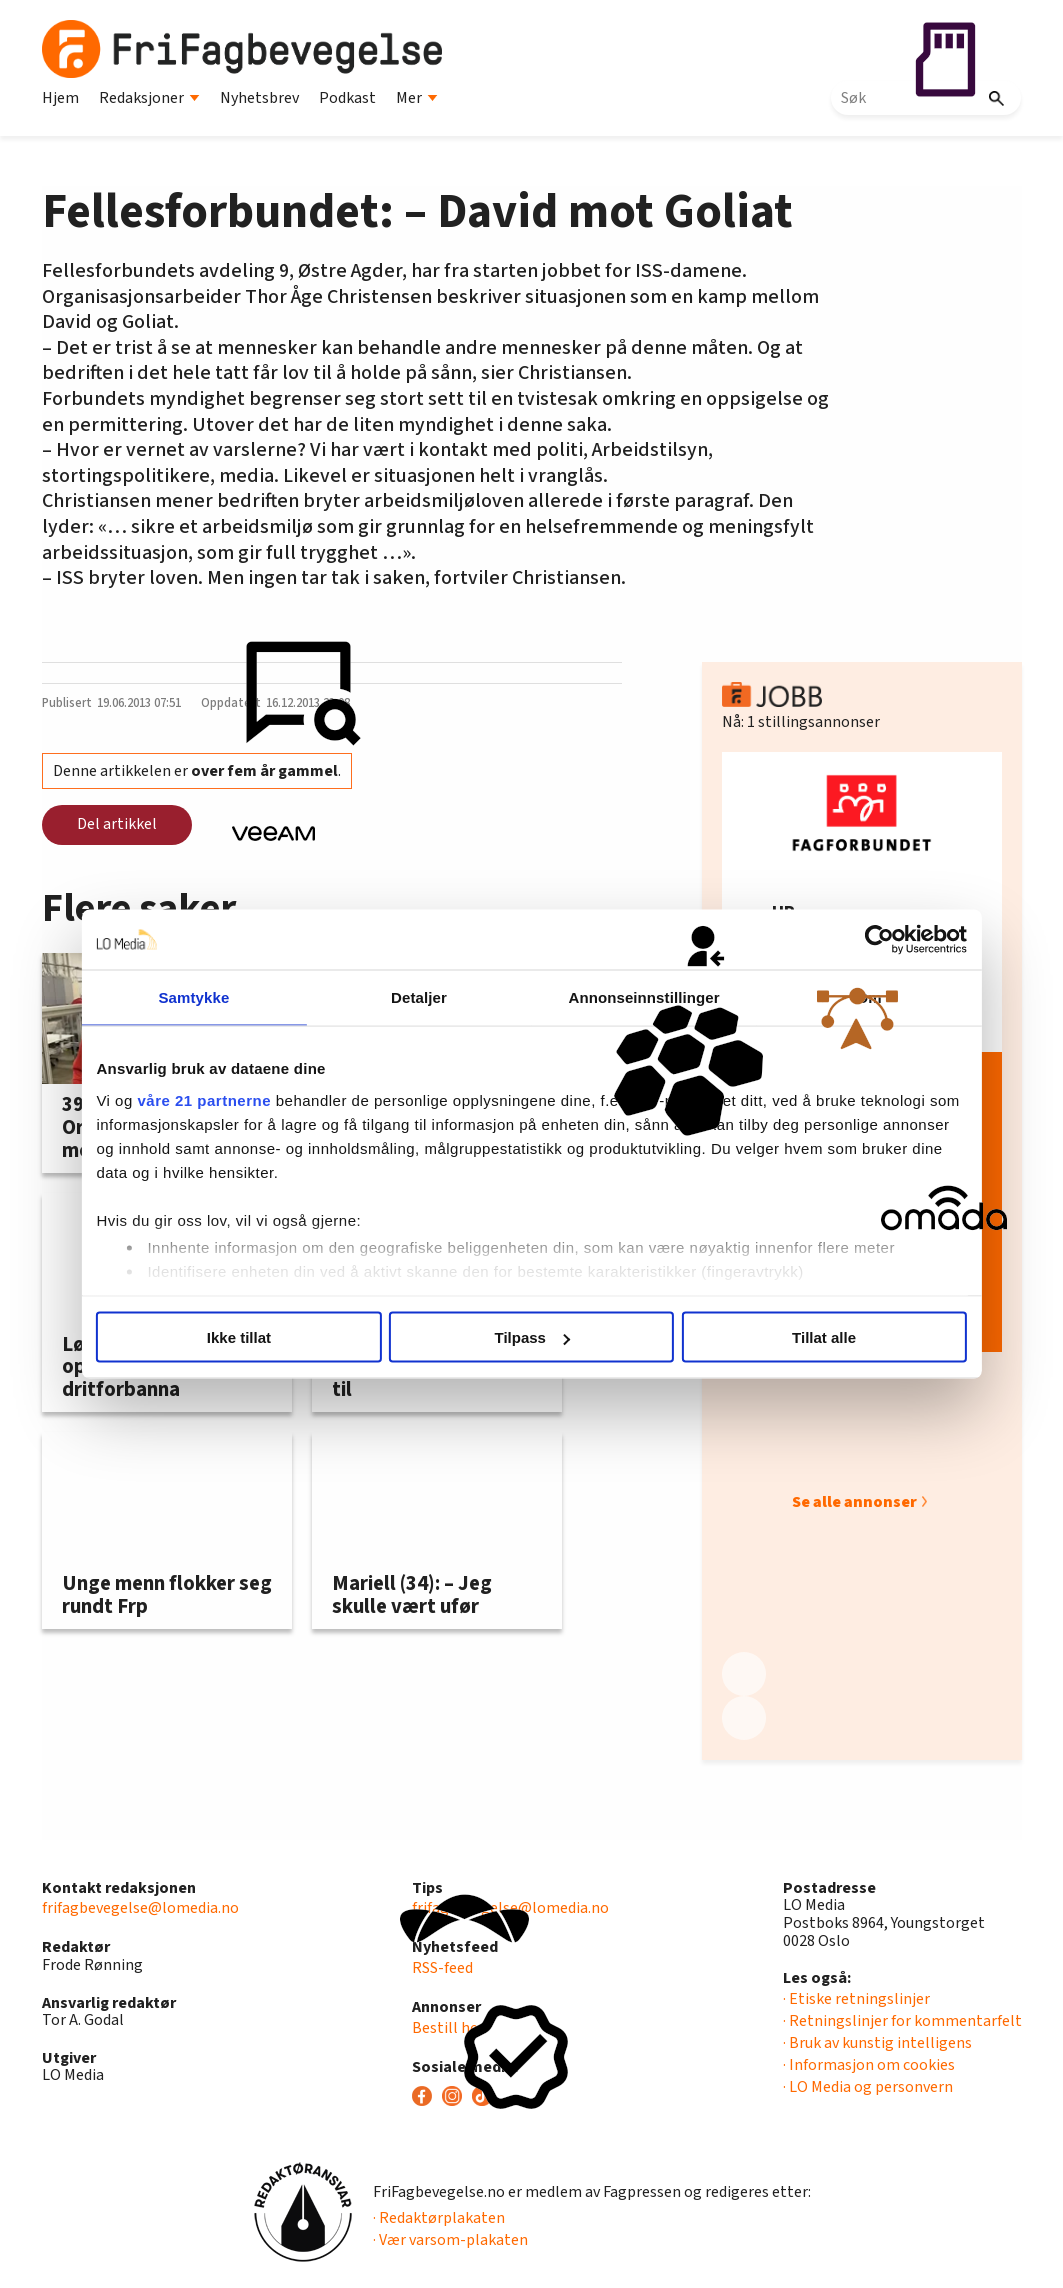 This screenshot has width=1063, height=2288. What do you see at coordinates (944, 1208) in the screenshot?
I see `omada cloud logo` at bounding box center [944, 1208].